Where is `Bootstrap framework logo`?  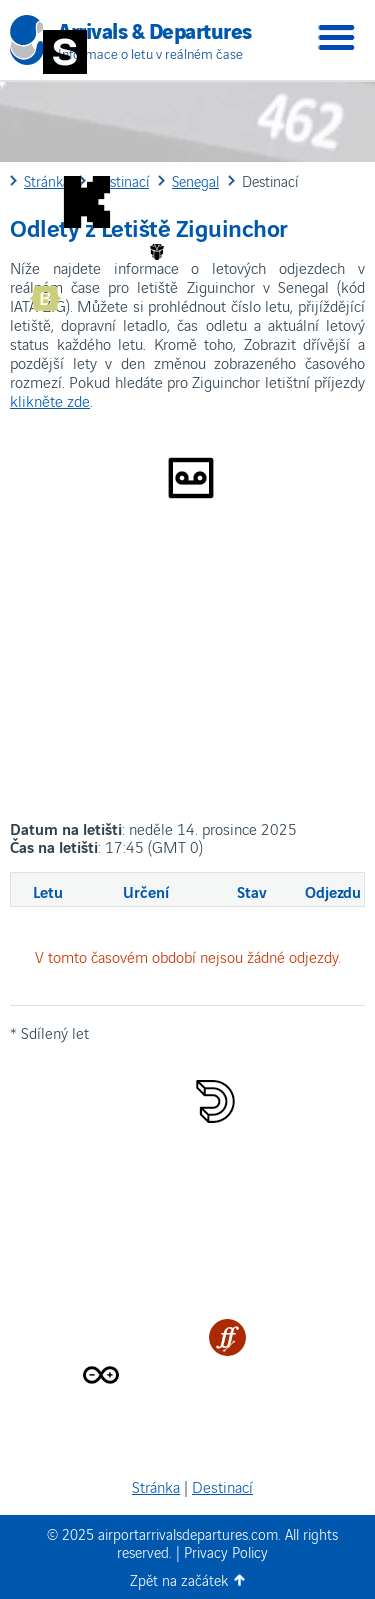 Bootstrap framework logo is located at coordinates (45, 298).